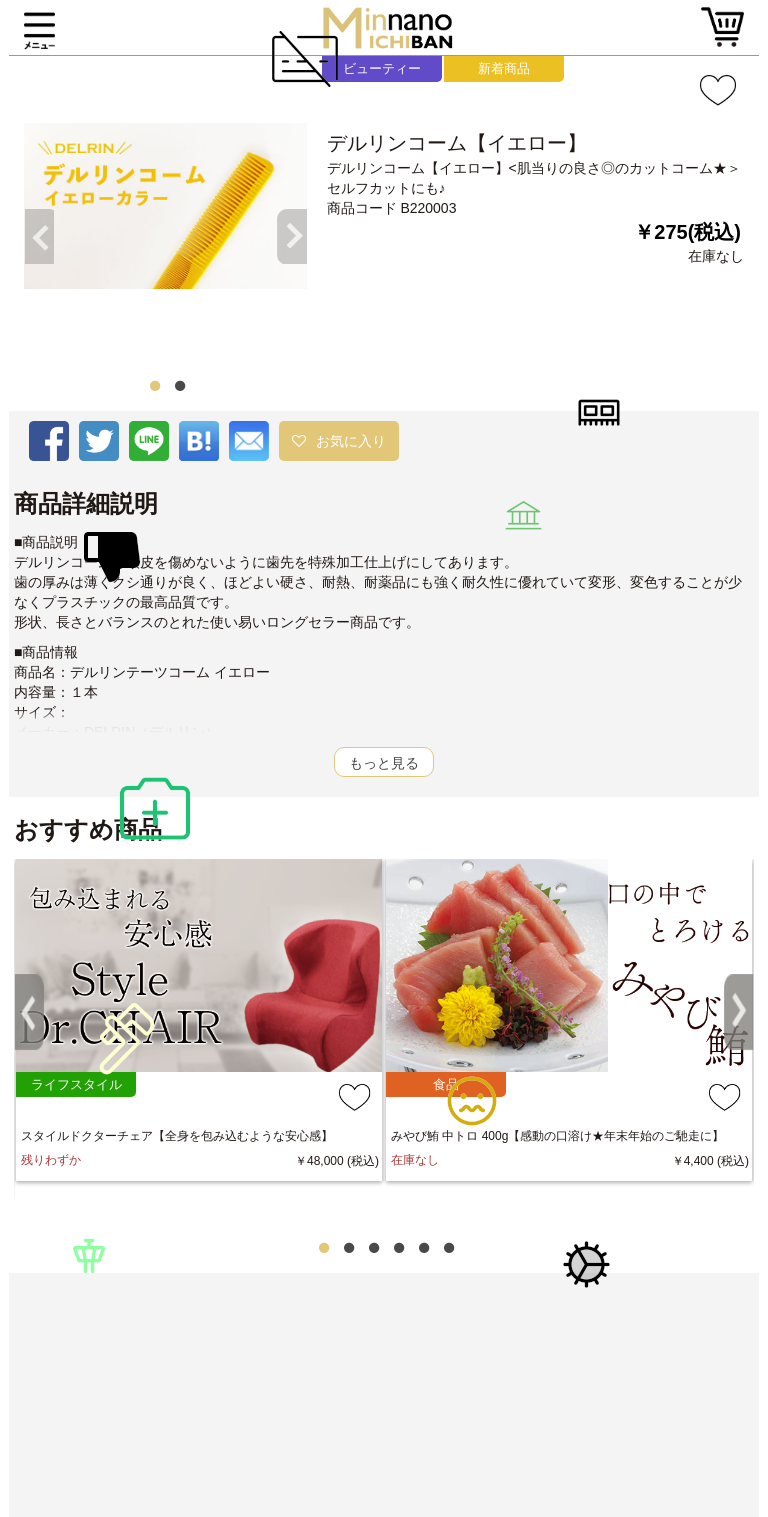  What do you see at coordinates (155, 810) in the screenshot?
I see `add a new photo` at bounding box center [155, 810].